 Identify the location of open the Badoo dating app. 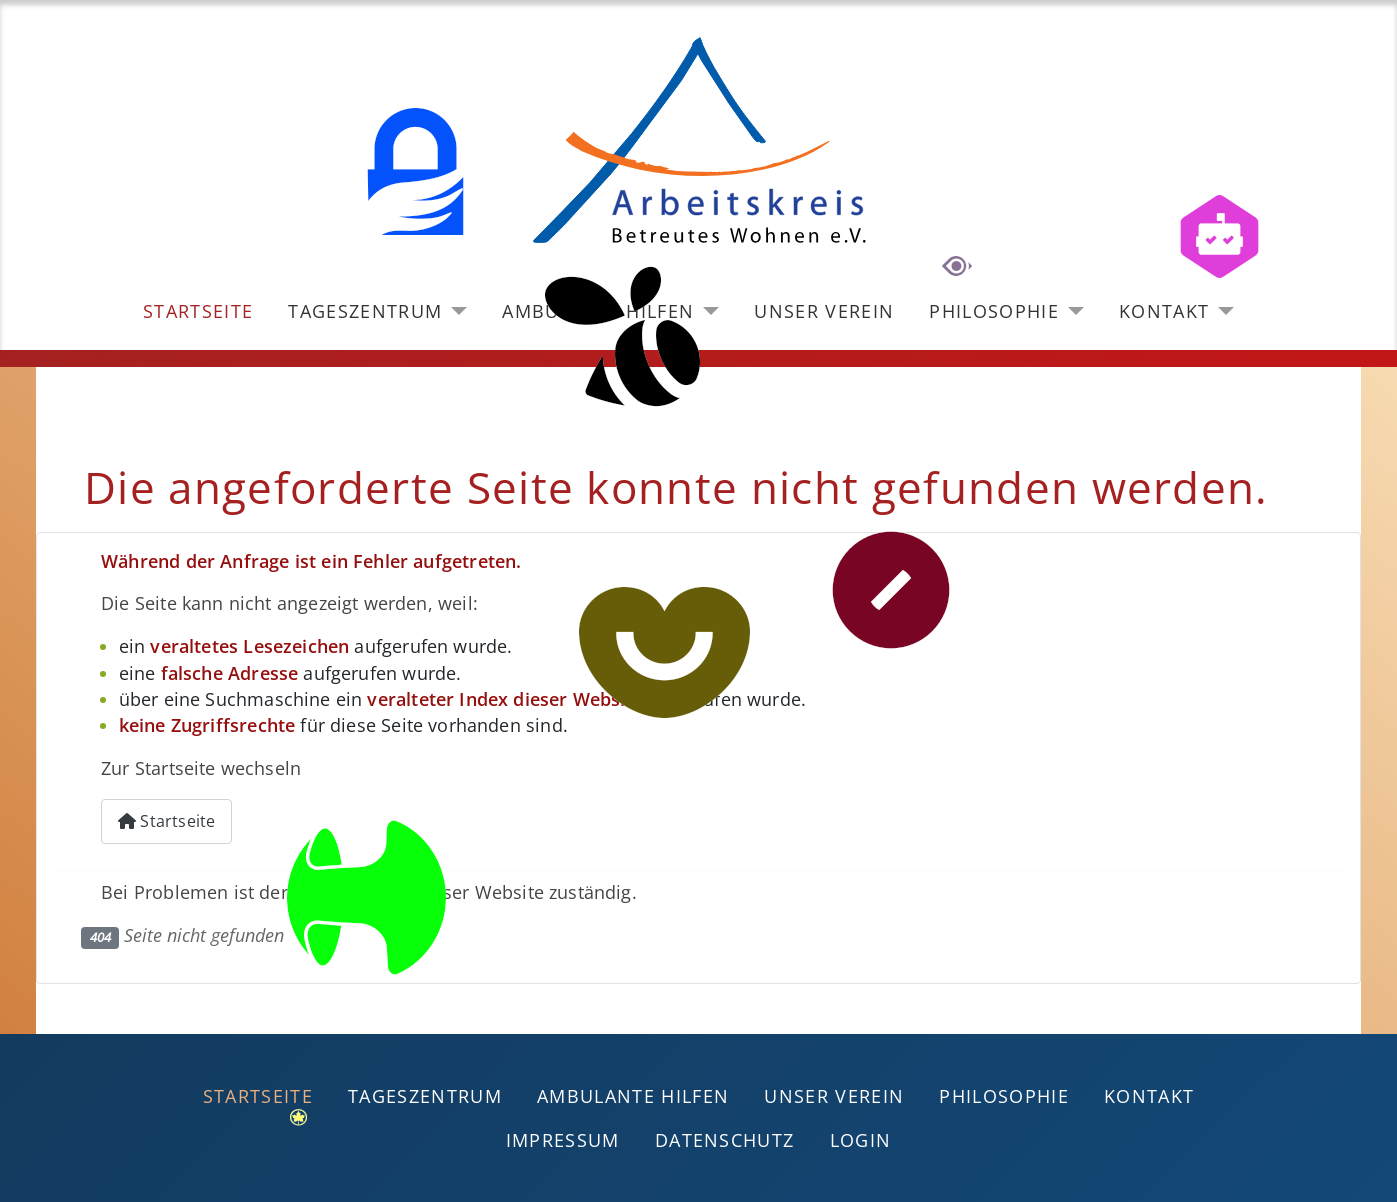
(664, 652).